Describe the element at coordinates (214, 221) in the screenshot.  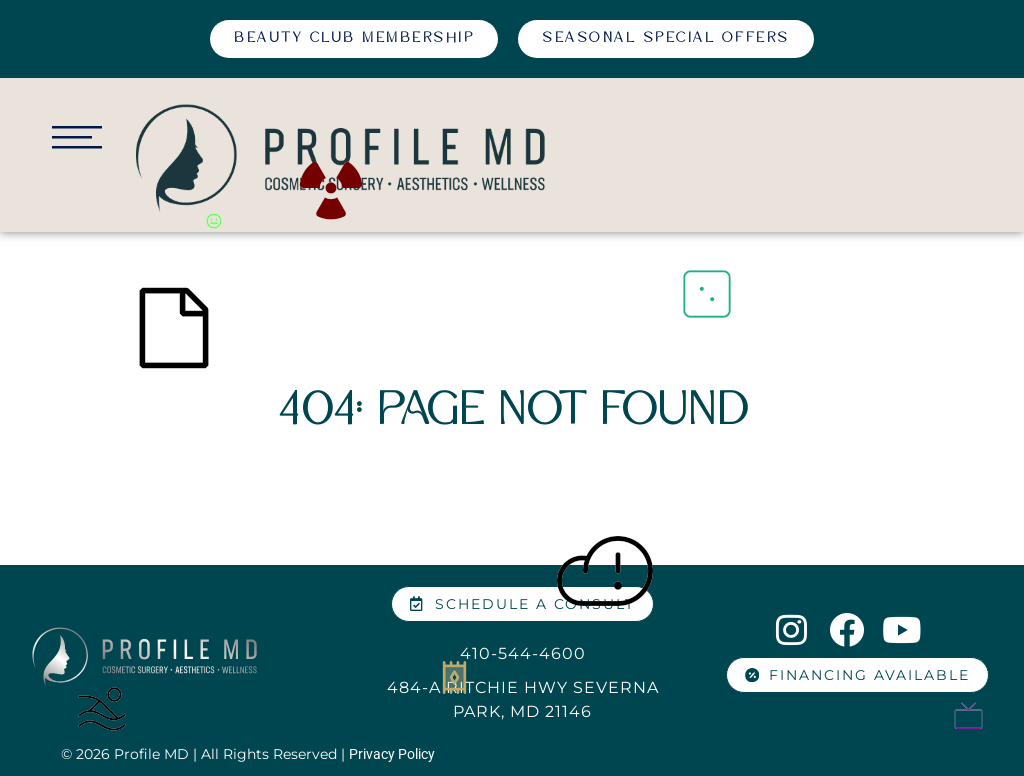
I see `indicates anxious or nervous status` at that location.